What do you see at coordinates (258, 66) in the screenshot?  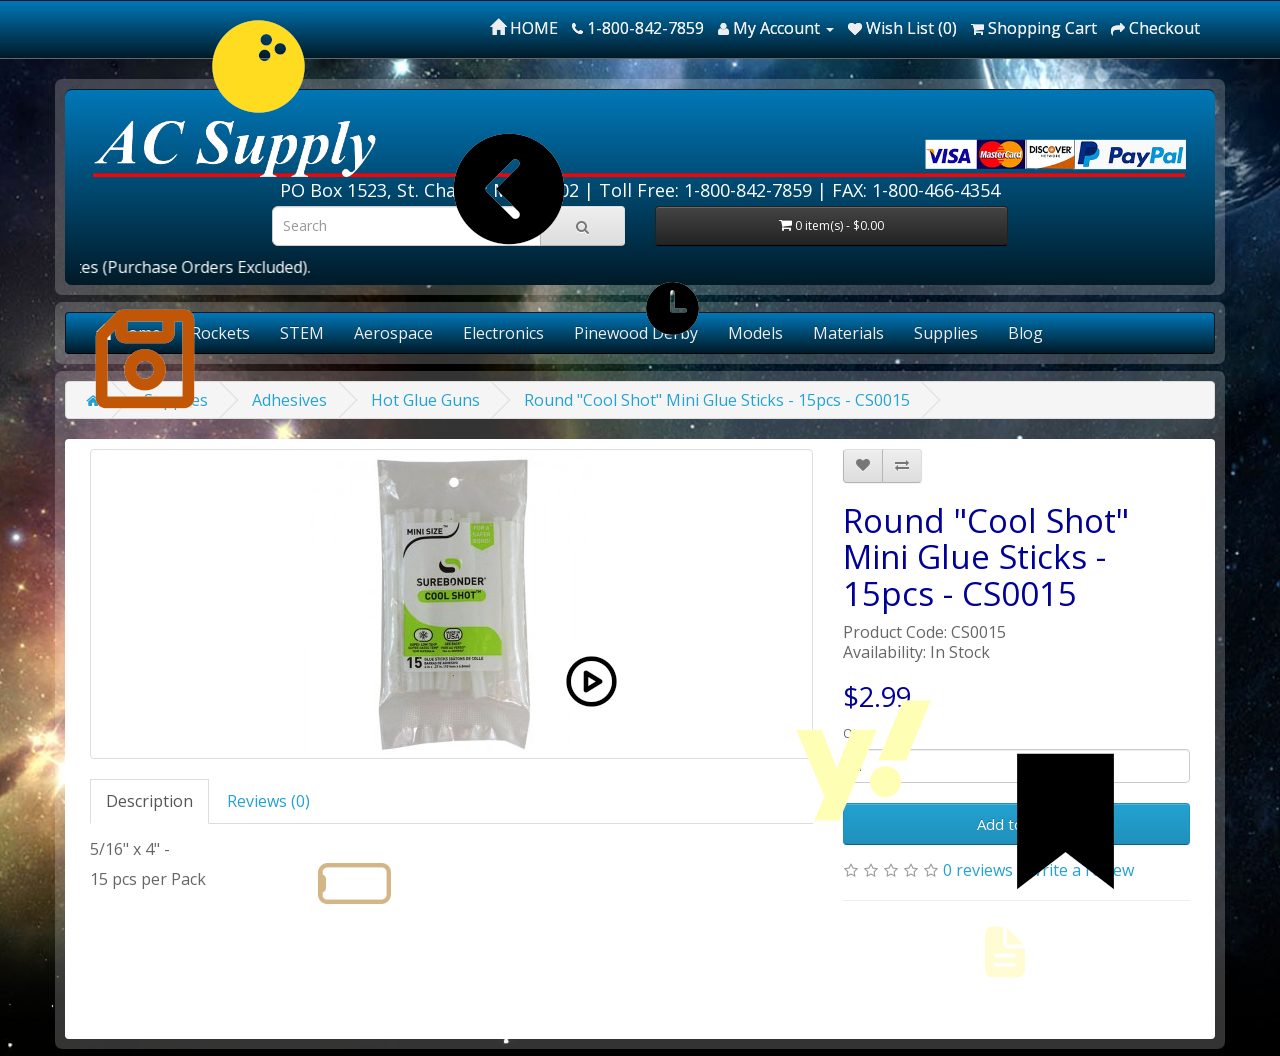 I see `access bowling or sports games` at bounding box center [258, 66].